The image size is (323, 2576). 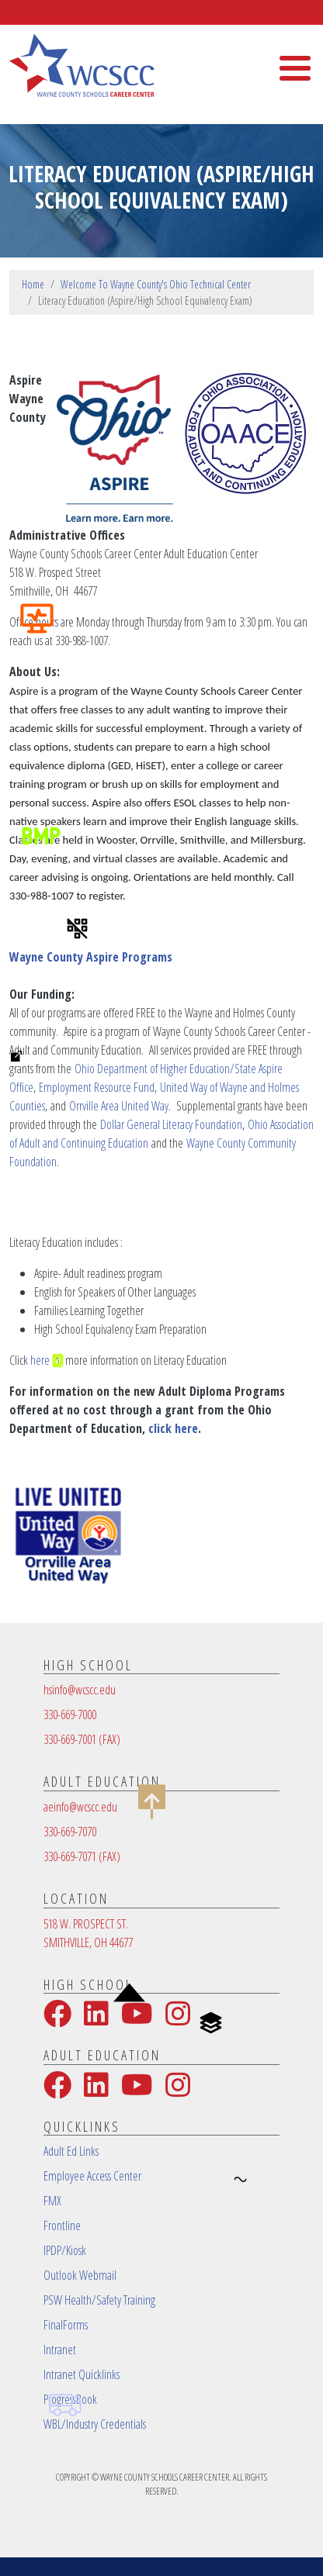 I want to click on dialpad is currently disabled, so click(x=77, y=928).